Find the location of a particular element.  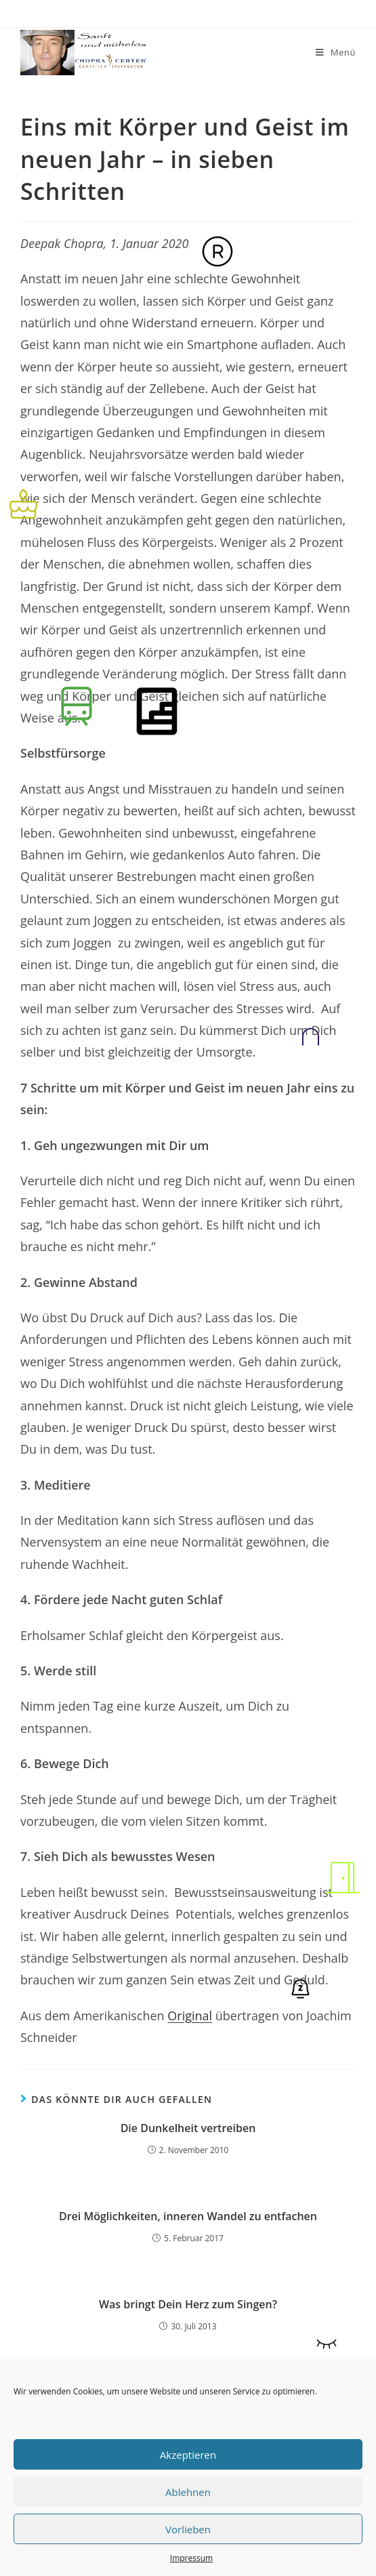

log out or exit the application is located at coordinates (342, 1877).